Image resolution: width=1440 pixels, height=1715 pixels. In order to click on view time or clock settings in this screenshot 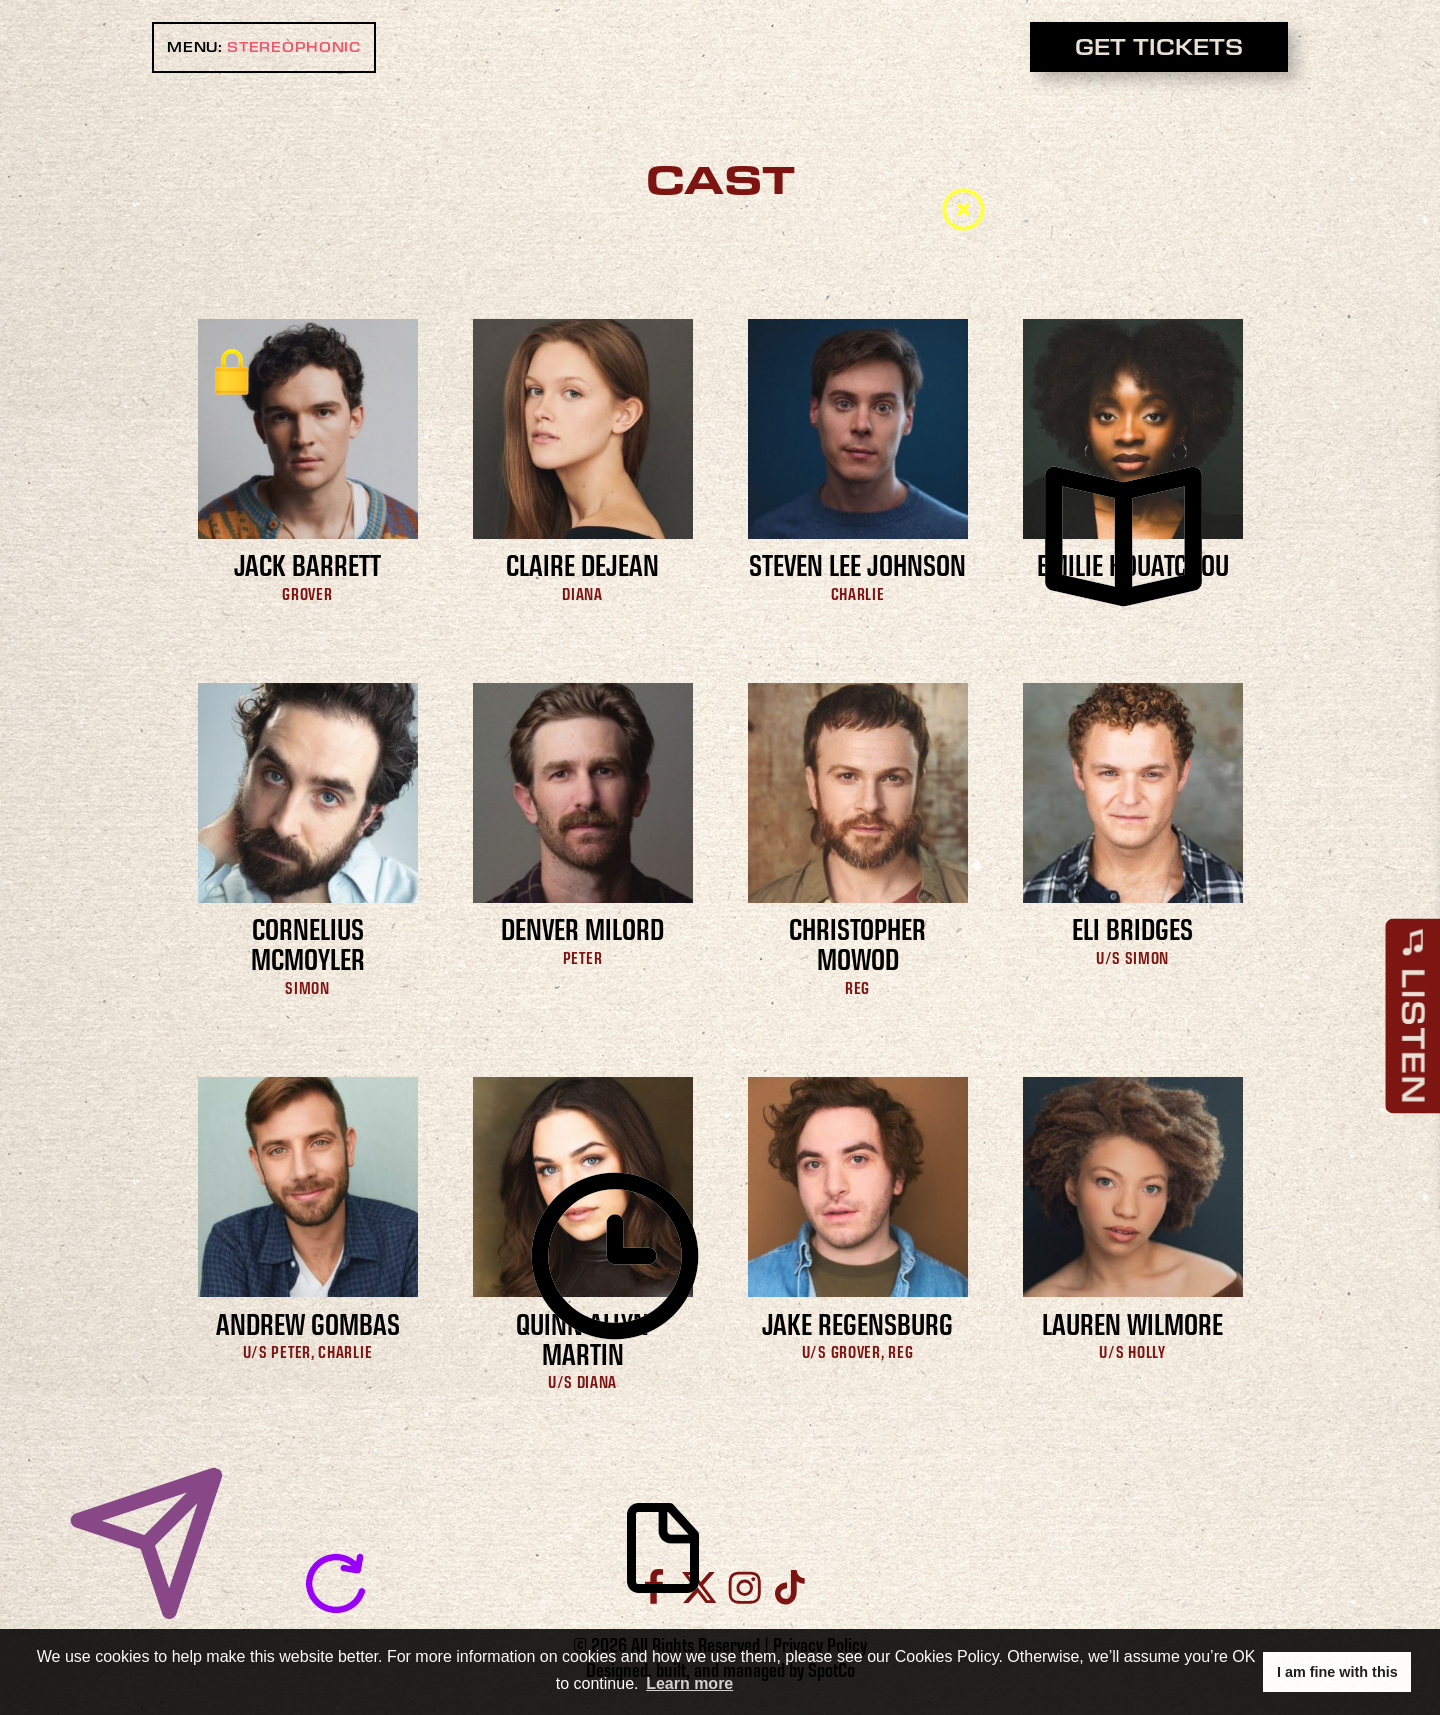, I will do `click(615, 1256)`.